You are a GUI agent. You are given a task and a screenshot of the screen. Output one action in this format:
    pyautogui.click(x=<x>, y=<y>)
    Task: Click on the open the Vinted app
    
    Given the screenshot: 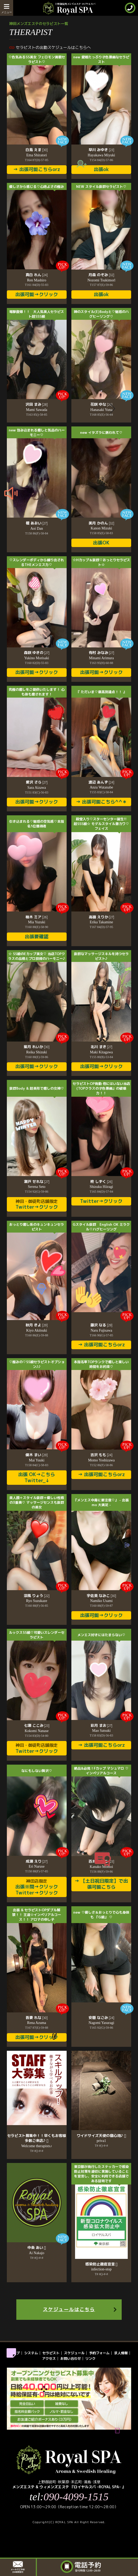 What is the action you would take?
    pyautogui.click(x=54, y=2036)
    